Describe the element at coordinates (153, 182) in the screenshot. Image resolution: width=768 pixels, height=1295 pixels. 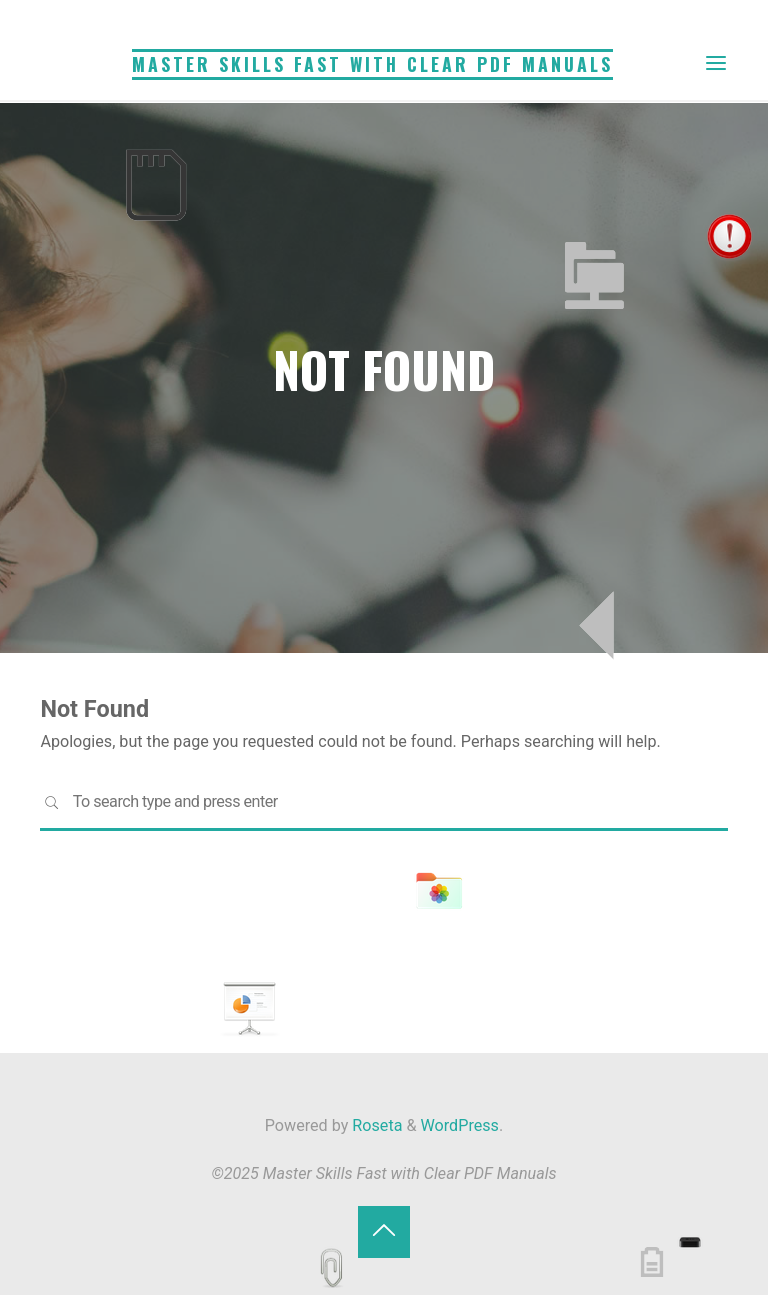
I see `access removable storage device` at that location.